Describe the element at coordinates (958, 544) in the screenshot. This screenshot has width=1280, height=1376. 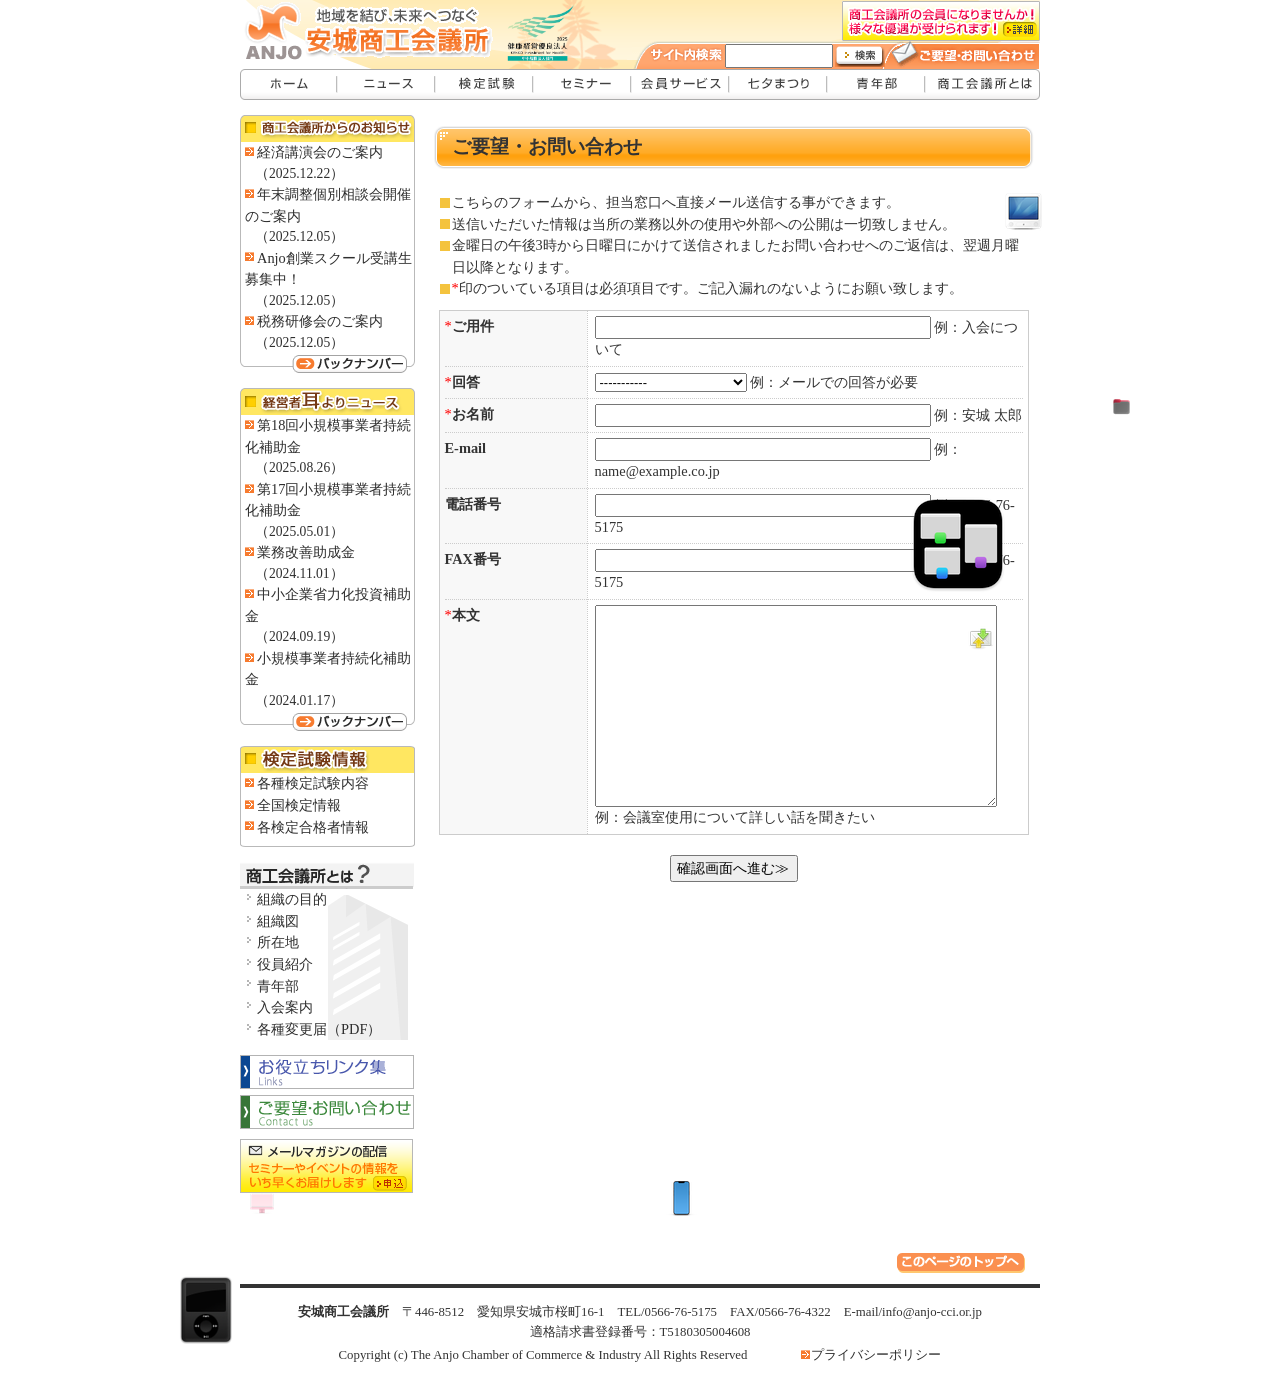
I see `open mission control to view all open windows` at that location.